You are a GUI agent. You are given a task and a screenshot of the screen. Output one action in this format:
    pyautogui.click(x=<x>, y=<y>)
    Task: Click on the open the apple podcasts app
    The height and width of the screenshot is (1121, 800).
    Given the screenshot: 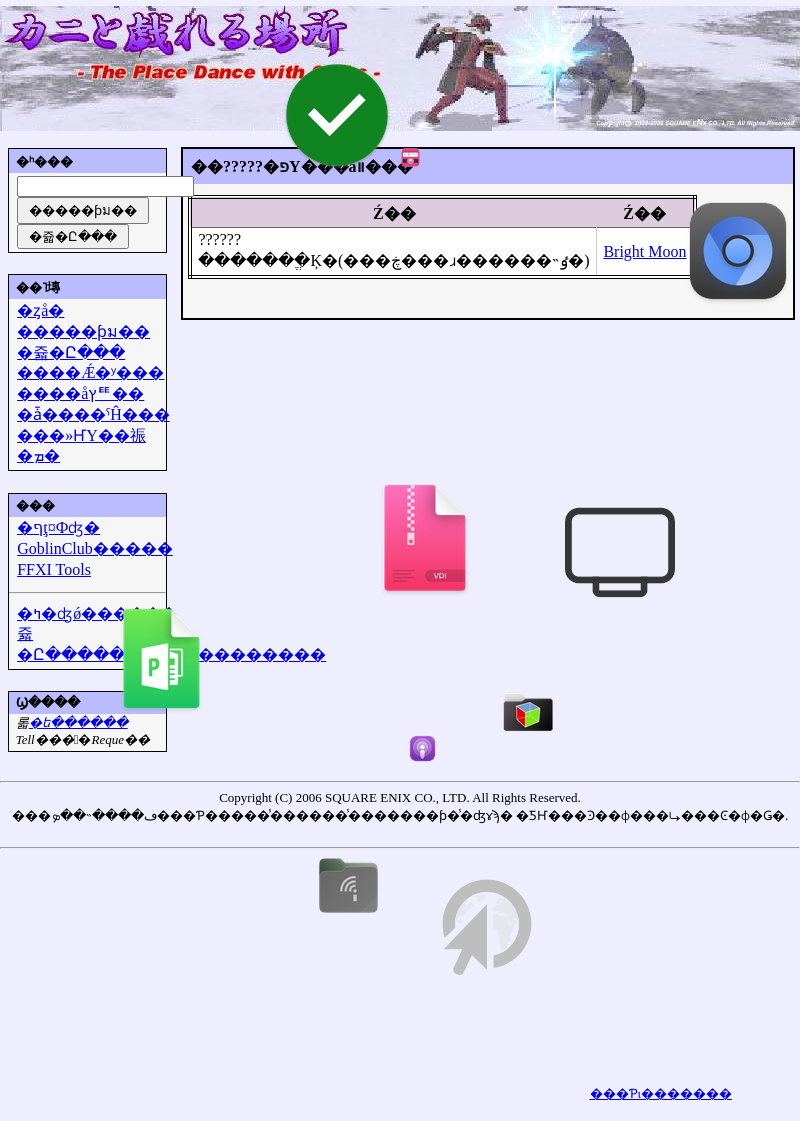 What is the action you would take?
    pyautogui.click(x=422, y=748)
    